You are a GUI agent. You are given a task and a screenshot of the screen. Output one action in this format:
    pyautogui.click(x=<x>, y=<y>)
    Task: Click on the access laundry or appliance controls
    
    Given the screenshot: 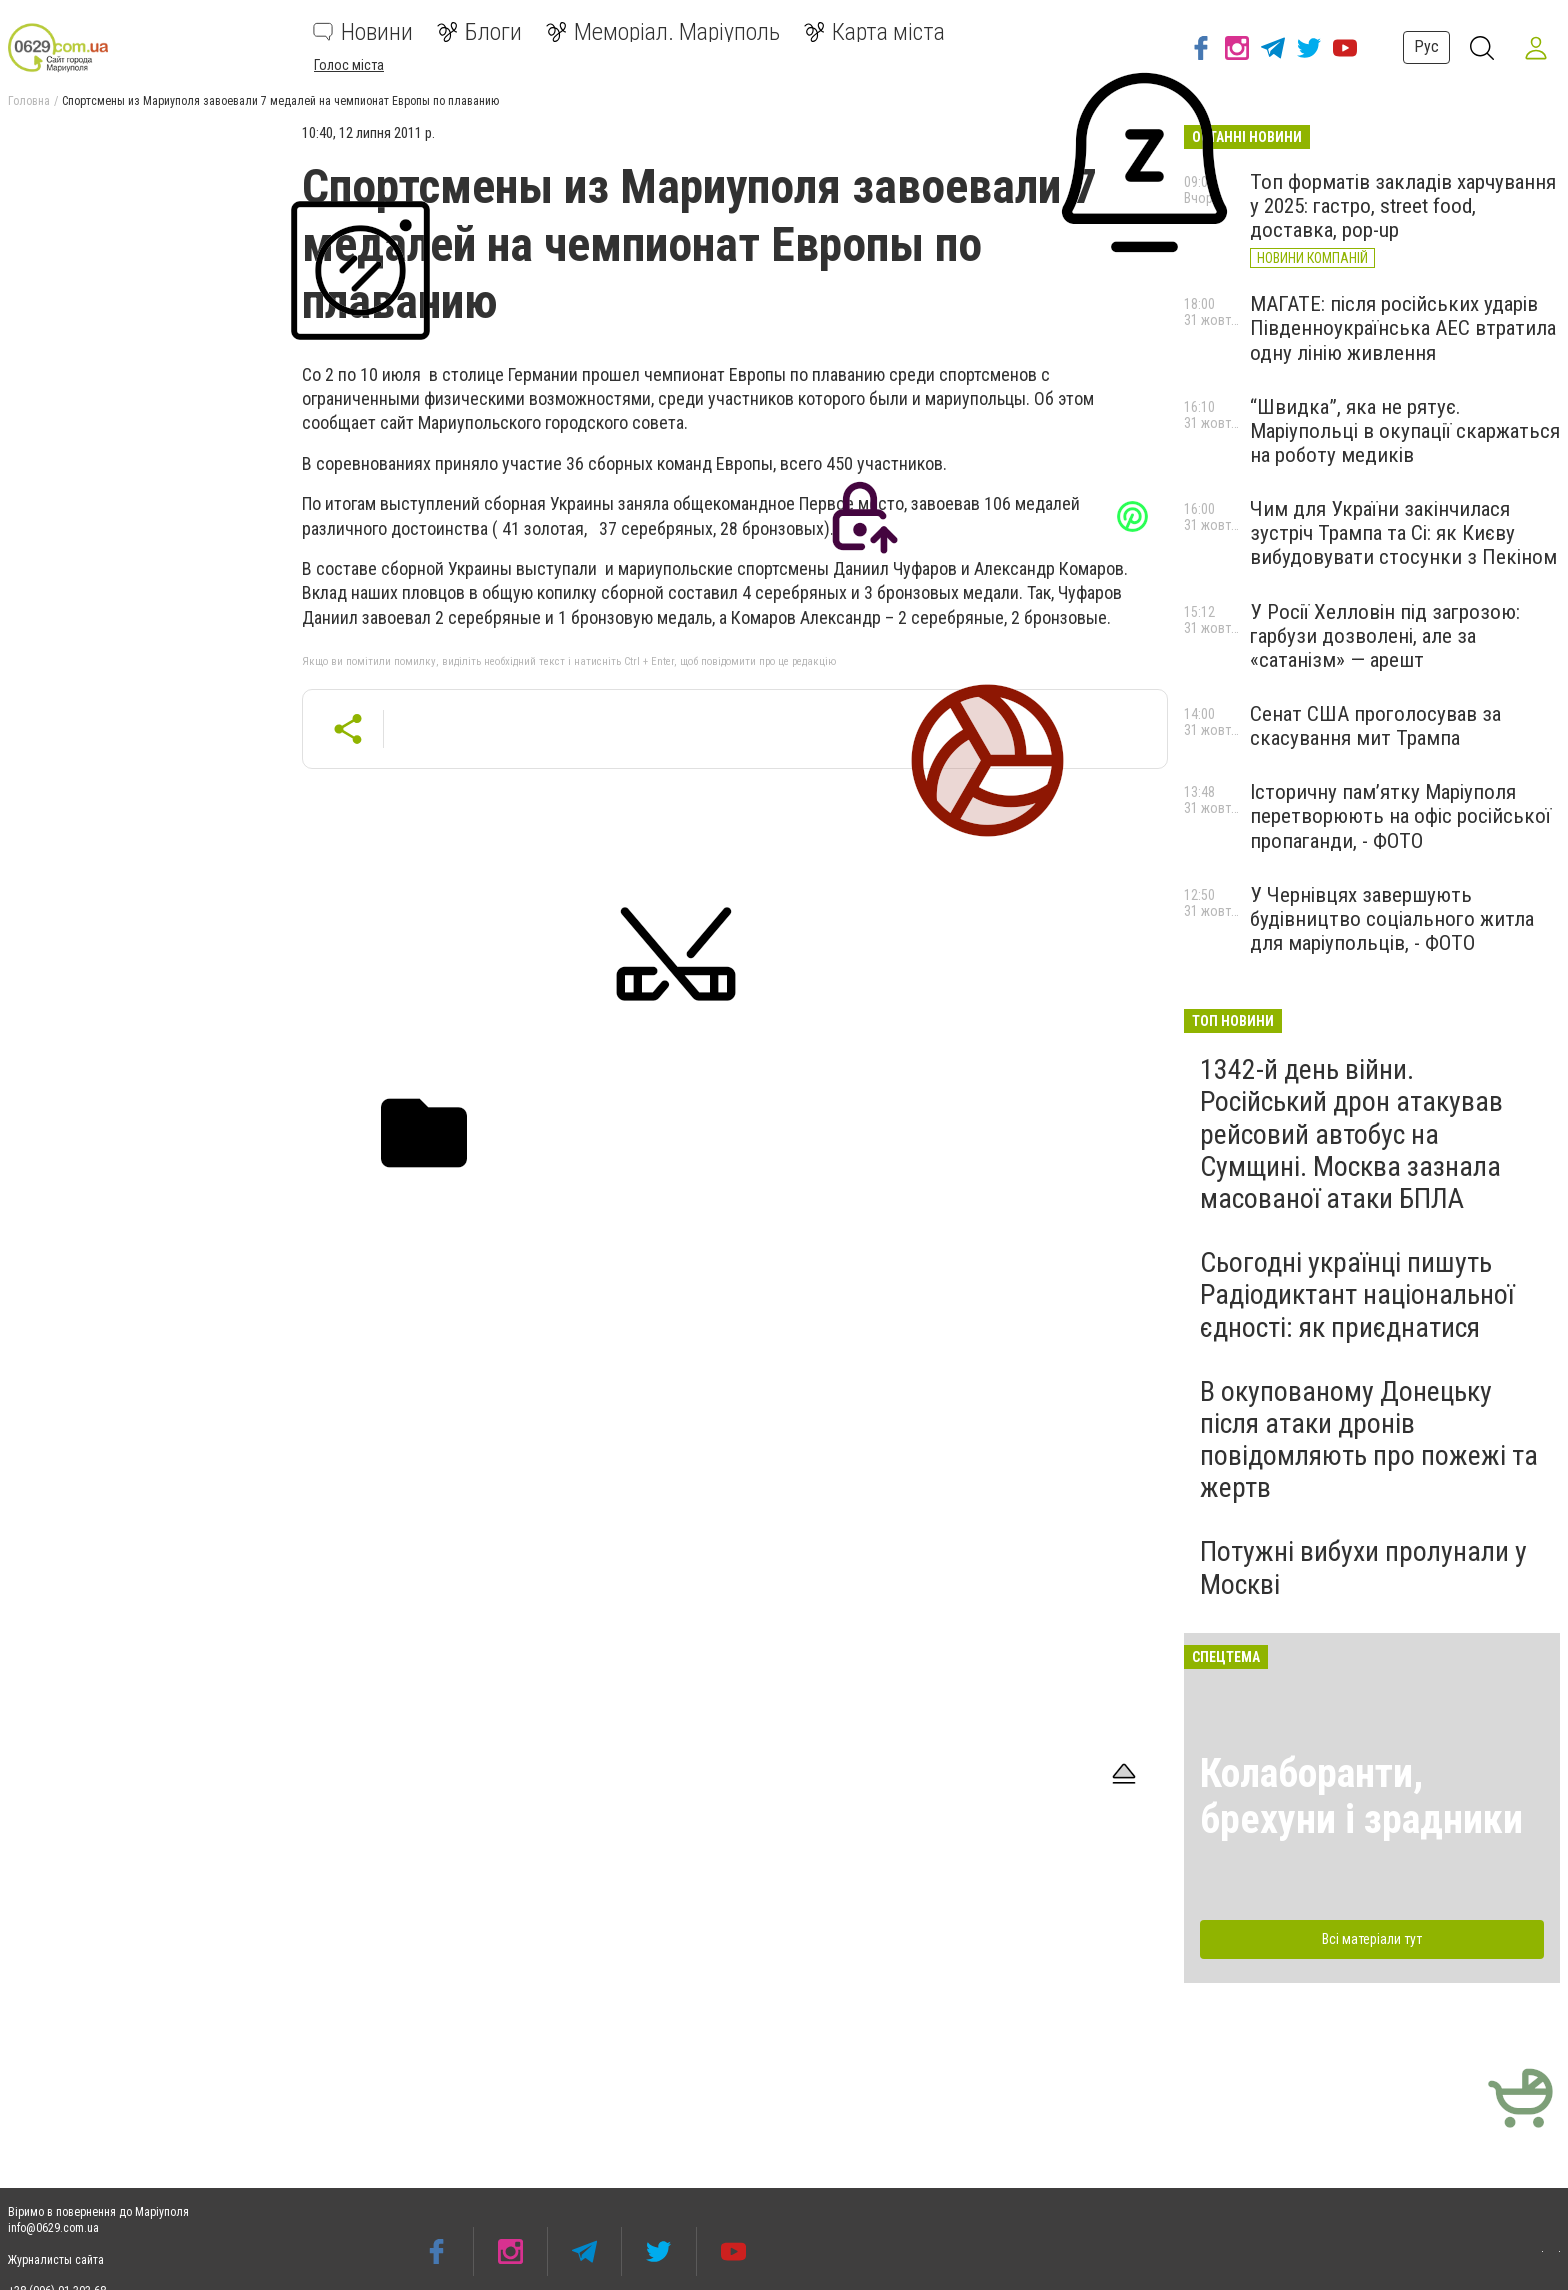 What is the action you would take?
    pyautogui.click(x=360, y=270)
    